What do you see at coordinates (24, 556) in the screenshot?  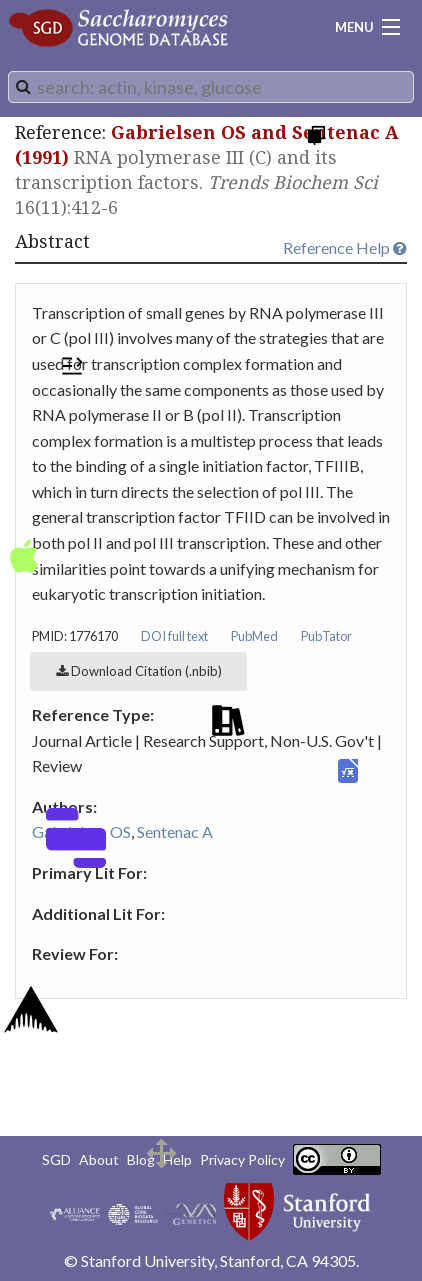 I see `Apple company logo` at bounding box center [24, 556].